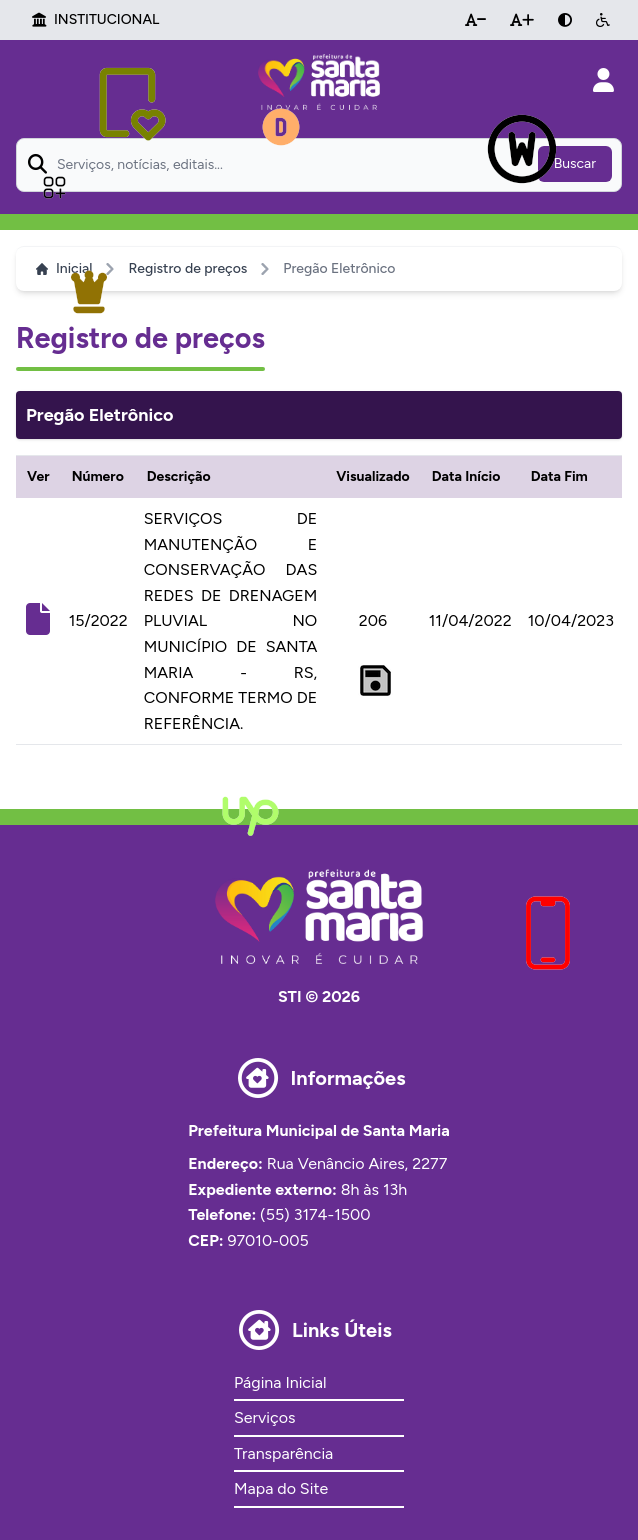 Image resolution: width=638 pixels, height=1540 pixels. I want to click on save current file or document, so click(375, 680).